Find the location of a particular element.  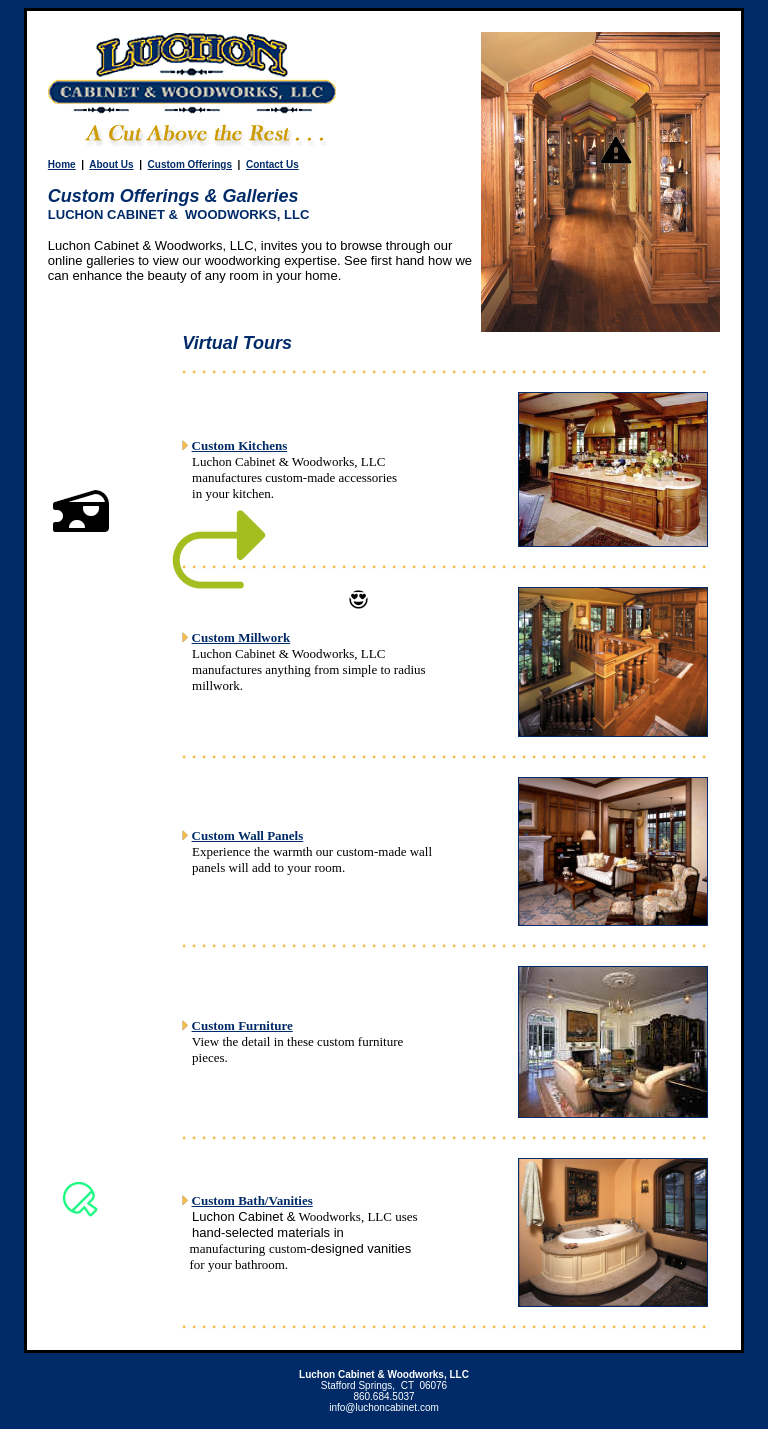

indicates a warning or potential problem is located at coordinates (616, 150).